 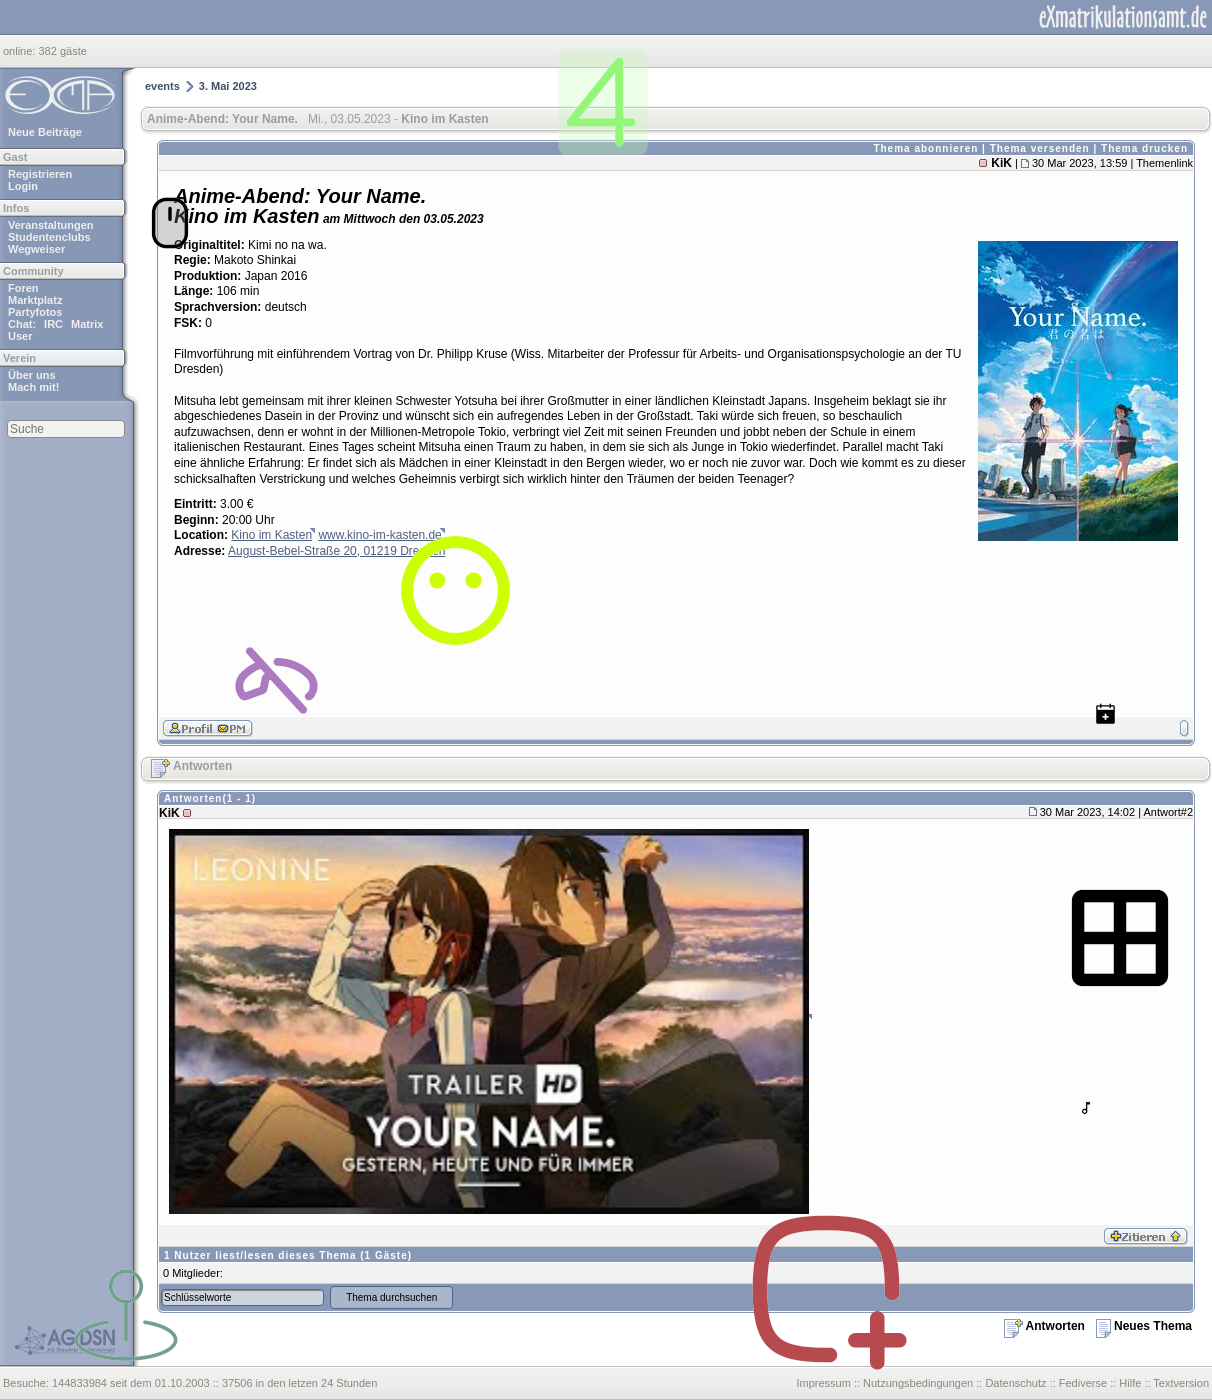 I want to click on adjust mouse or cursor settings, so click(x=170, y=223).